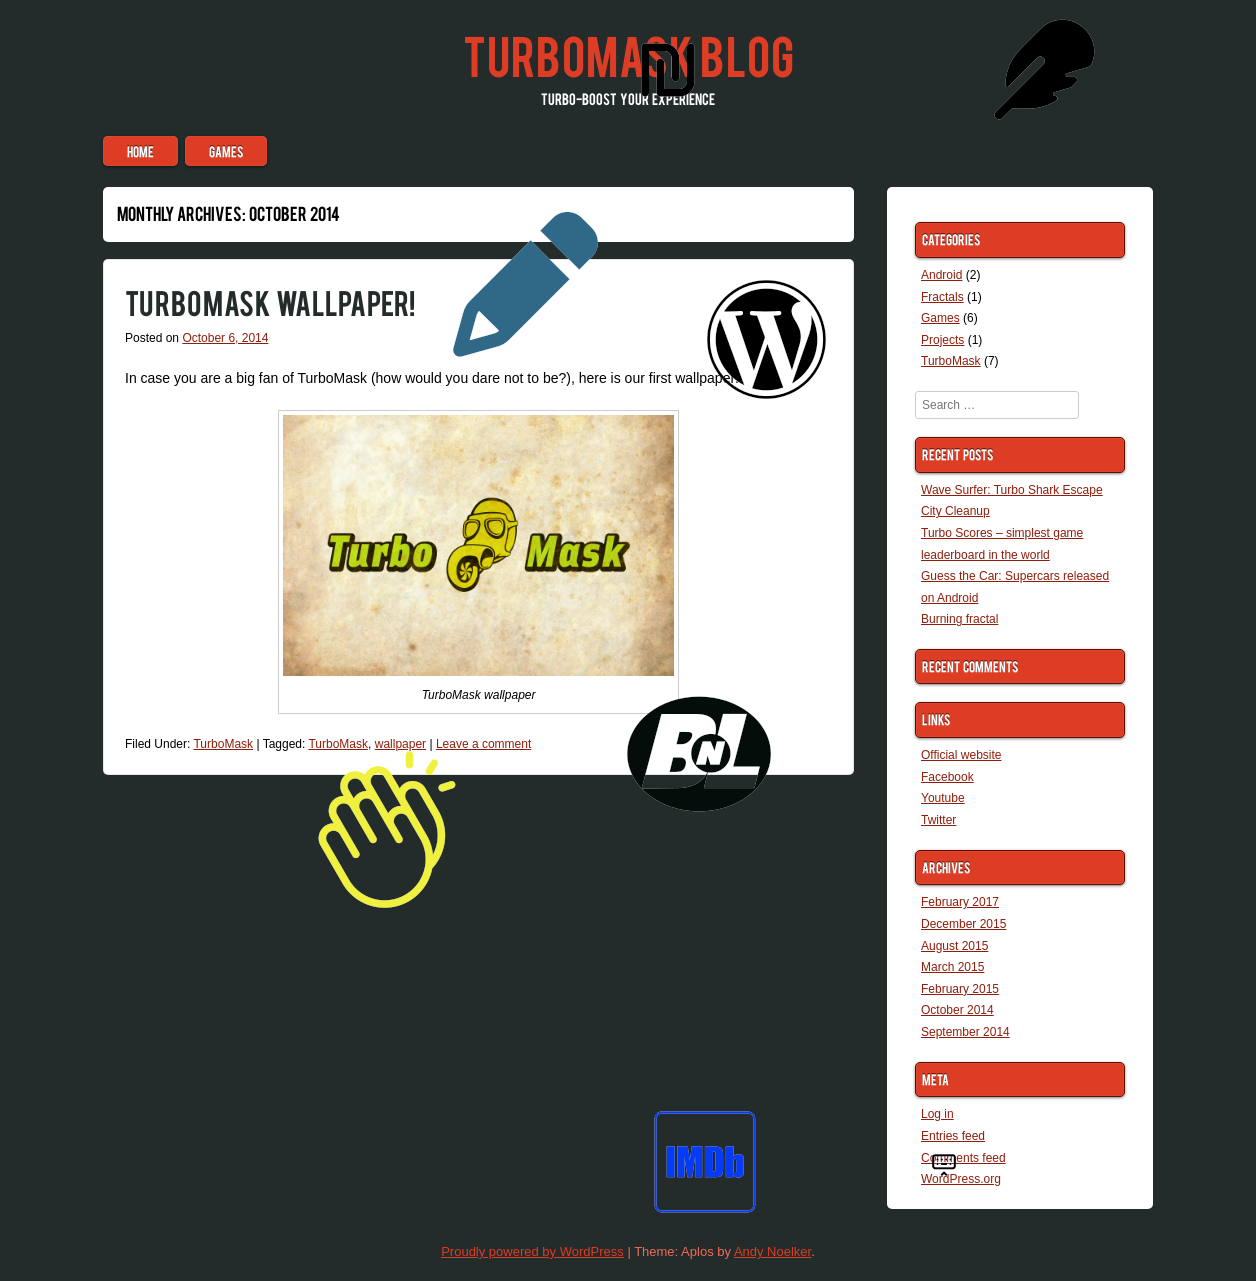  What do you see at coordinates (705, 1162) in the screenshot?
I see `open the IMDb app or website` at bounding box center [705, 1162].